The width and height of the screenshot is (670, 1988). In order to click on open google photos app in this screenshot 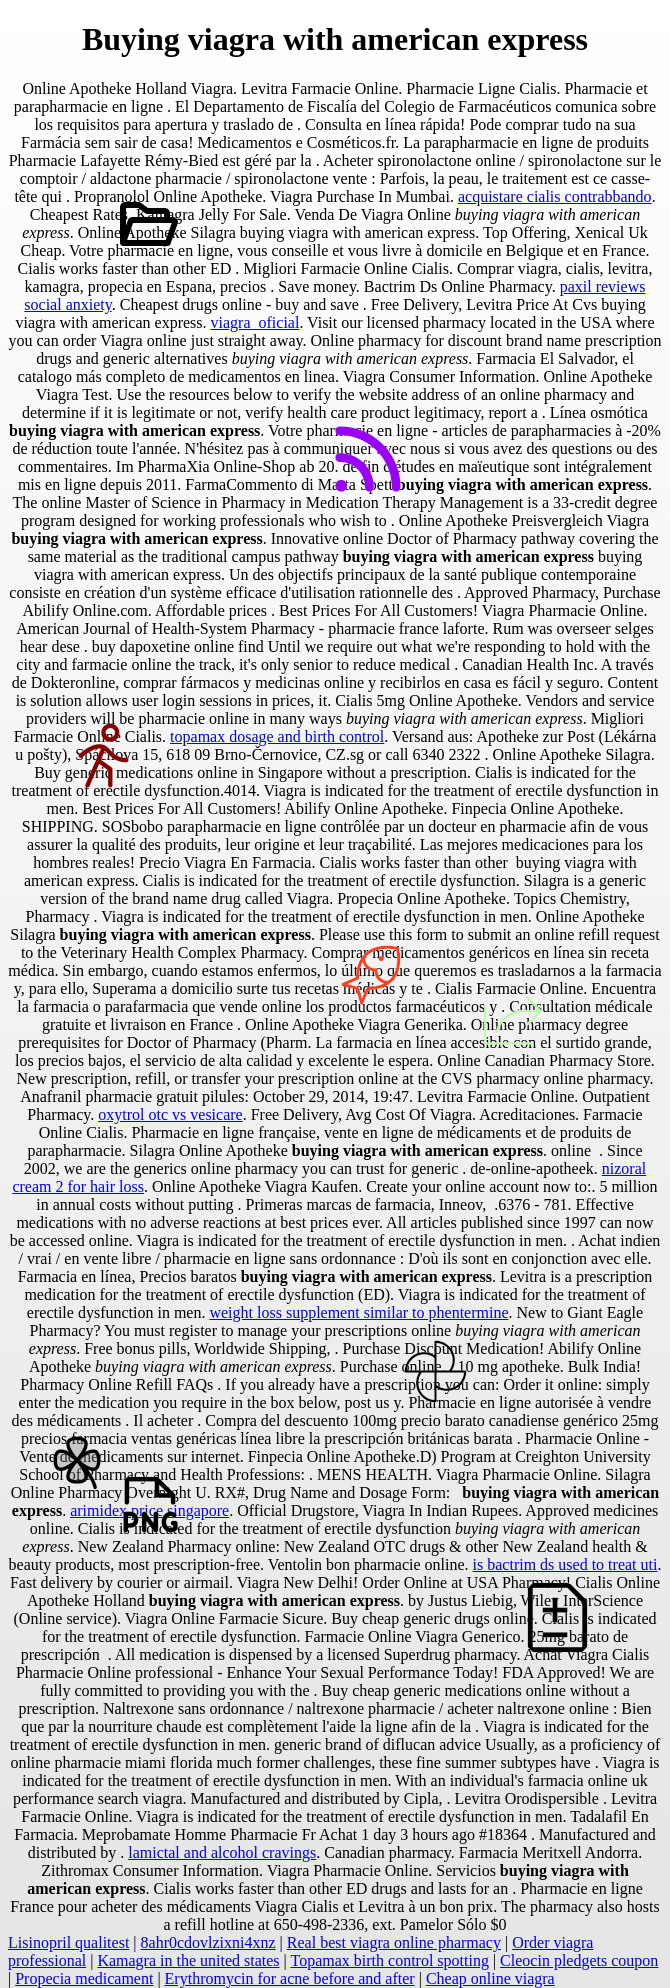, I will do `click(435, 1371)`.